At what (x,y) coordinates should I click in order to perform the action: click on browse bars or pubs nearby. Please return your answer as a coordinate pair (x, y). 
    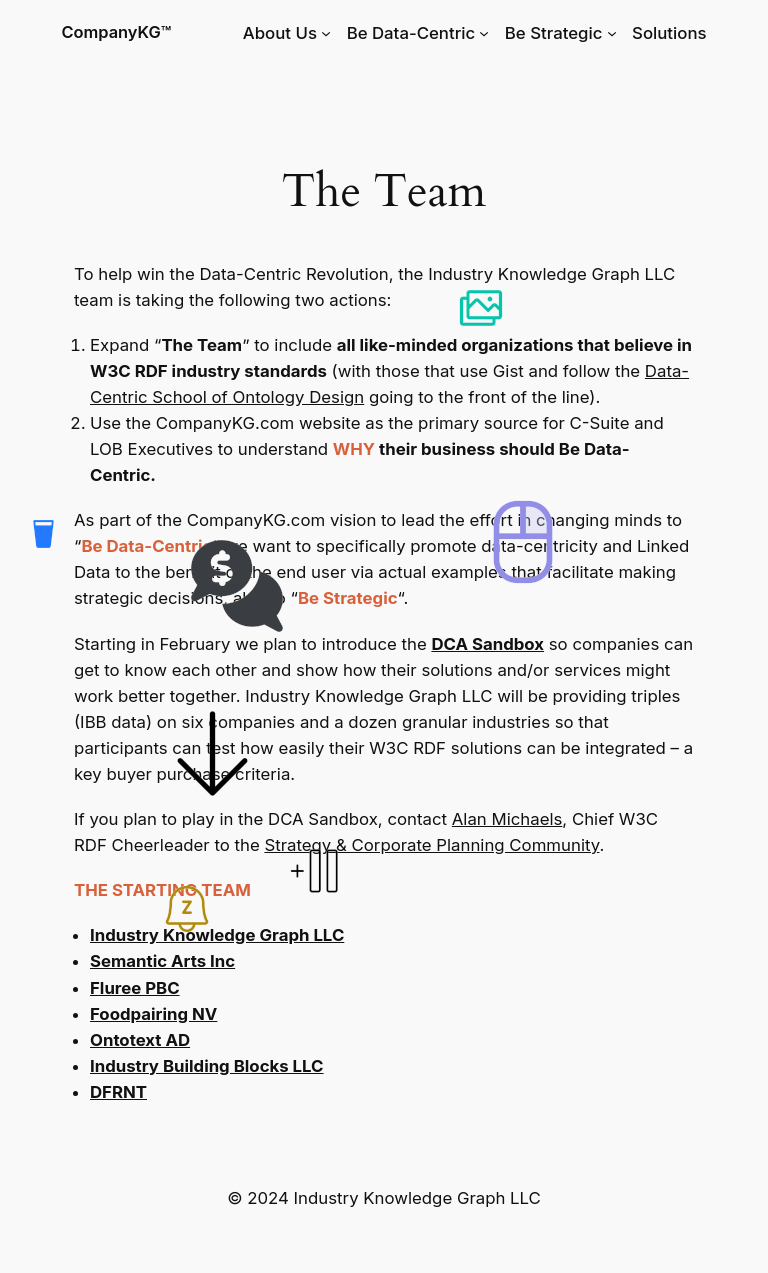
    Looking at the image, I should click on (43, 533).